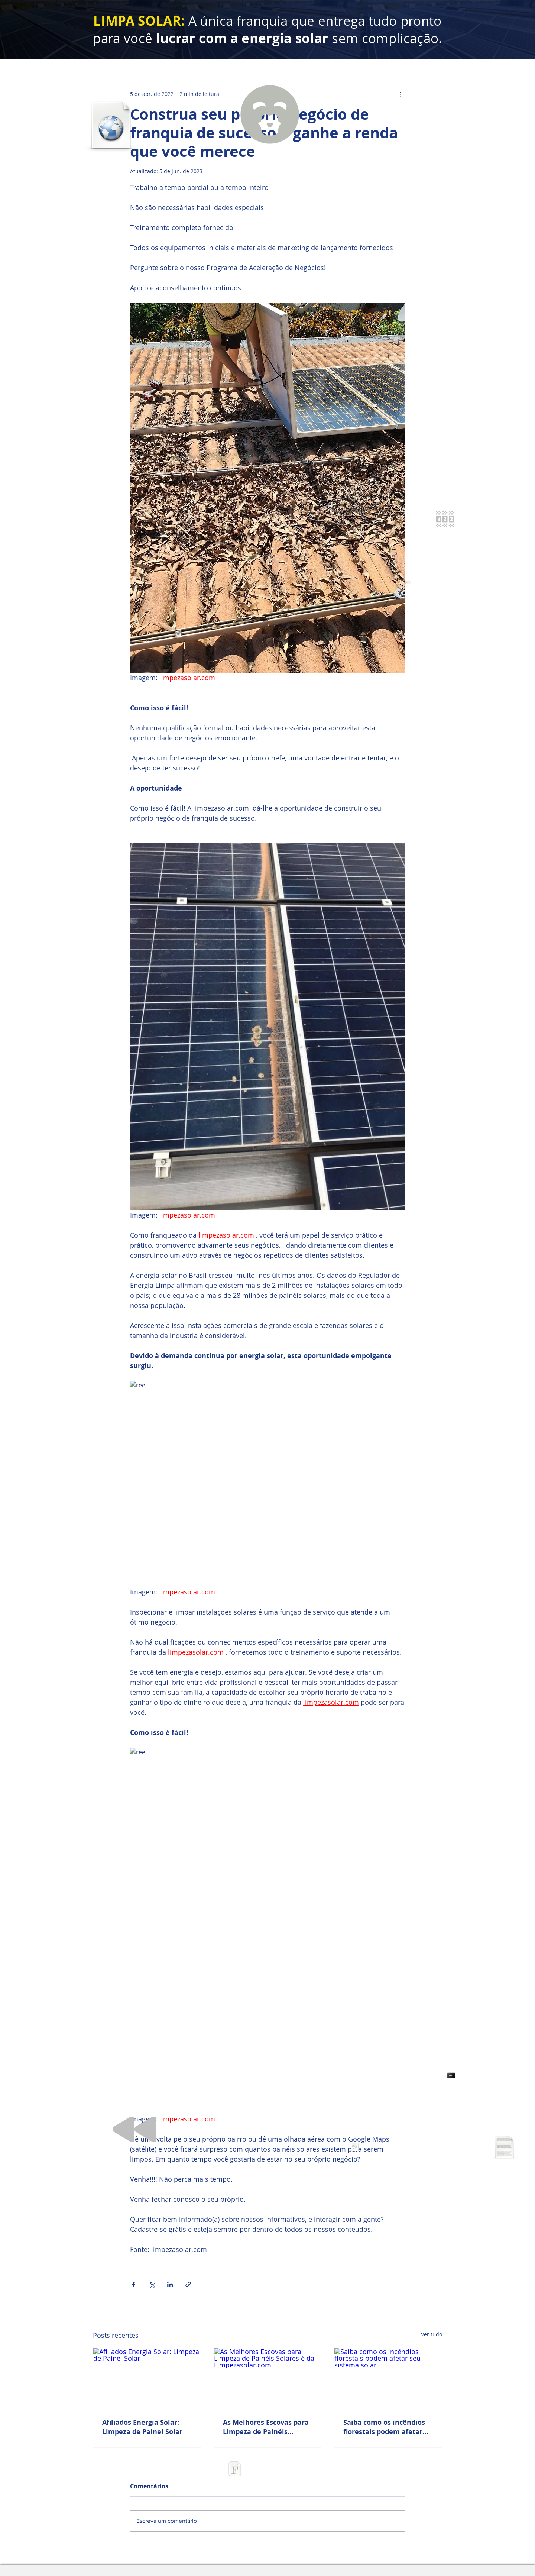  What do you see at coordinates (354, 2147) in the screenshot?
I see `a deleted file in the trash` at bounding box center [354, 2147].